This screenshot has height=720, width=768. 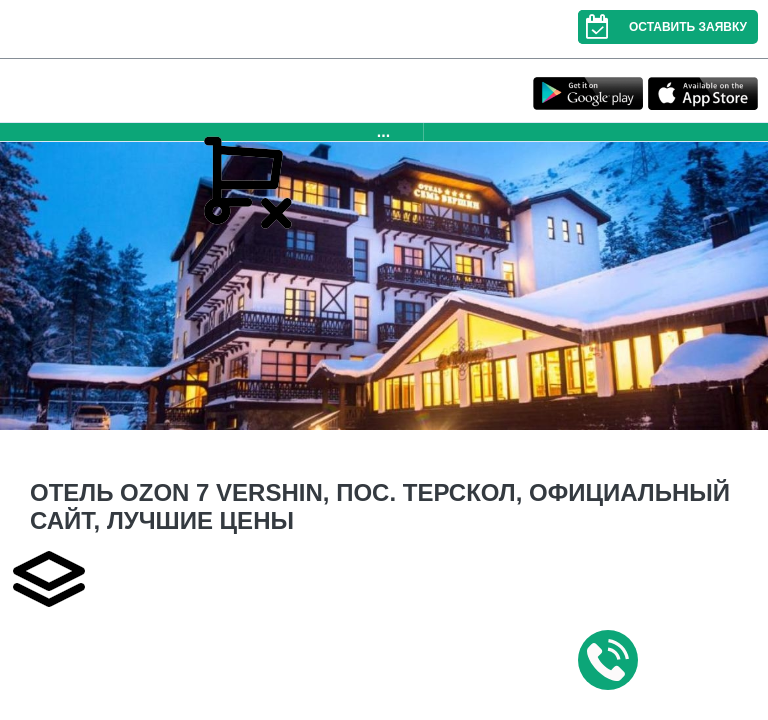 I want to click on view layers or stacked content, so click(x=49, y=579).